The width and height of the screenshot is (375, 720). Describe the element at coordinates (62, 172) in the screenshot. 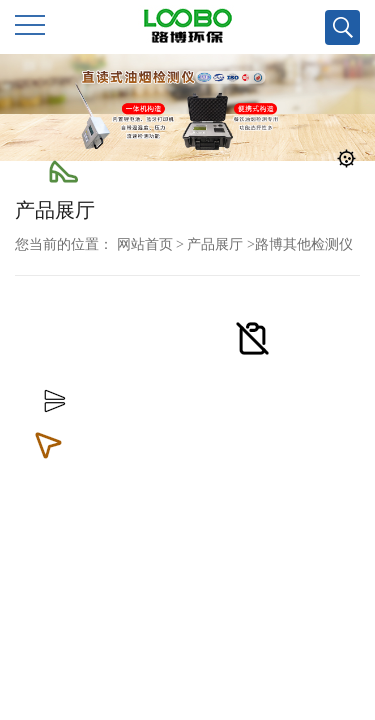

I see `browse women's shoes or footwear` at that location.